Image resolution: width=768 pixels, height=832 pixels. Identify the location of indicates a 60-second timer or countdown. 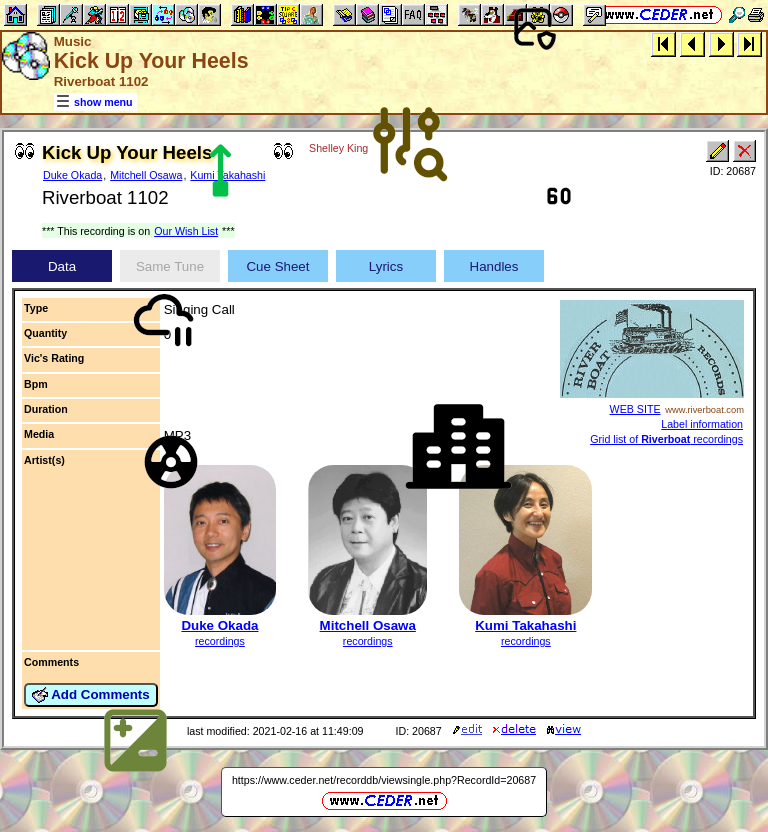
(559, 196).